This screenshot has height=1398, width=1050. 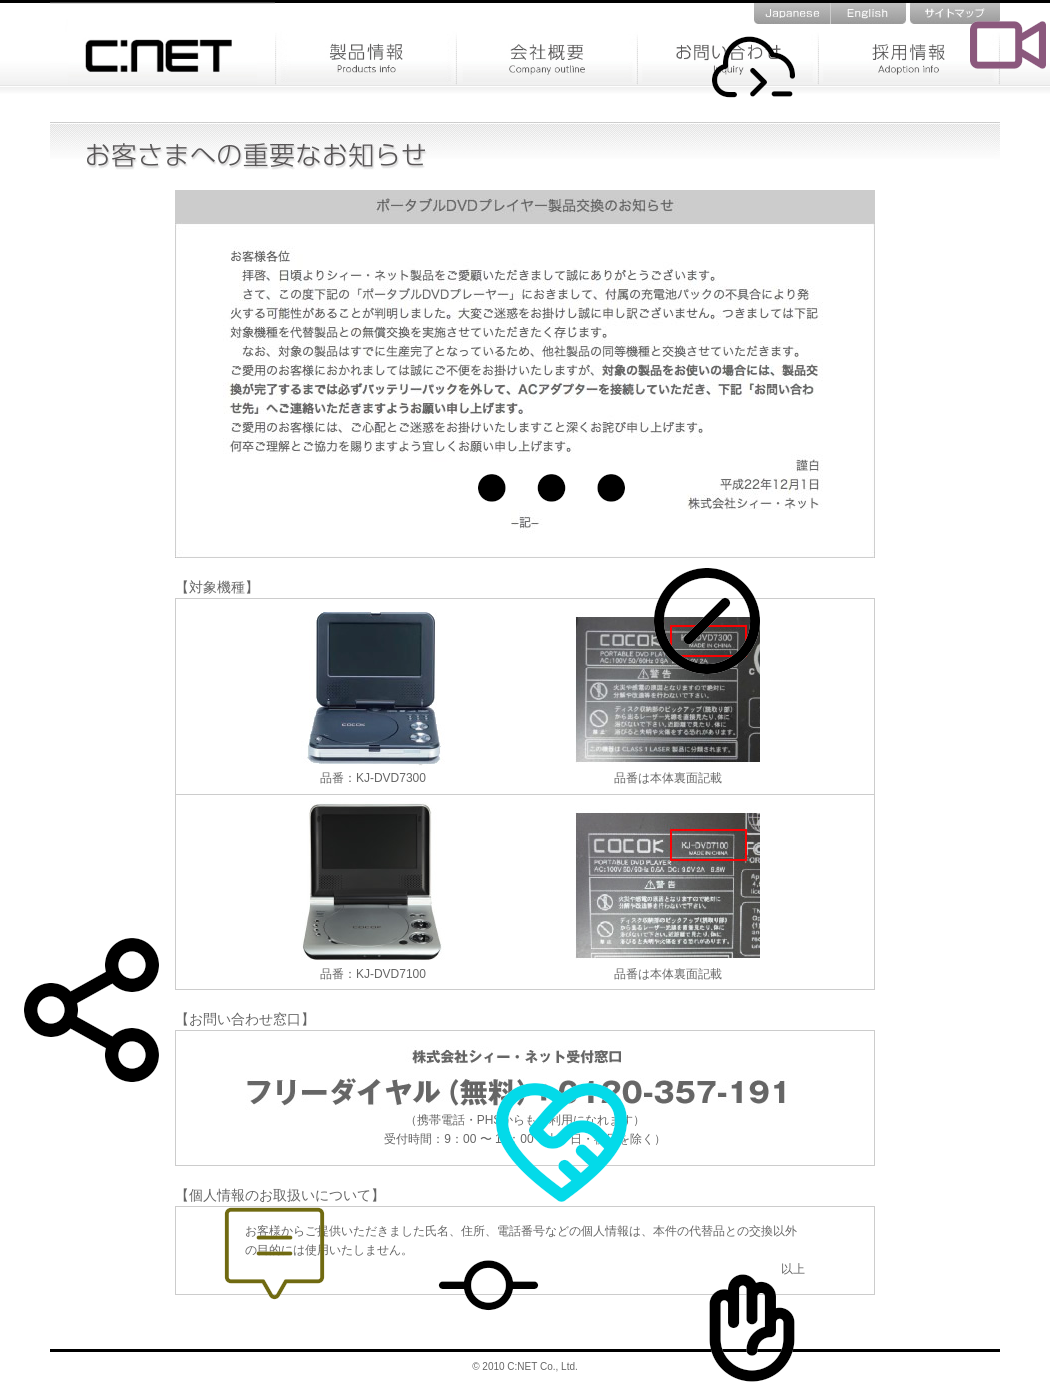 What do you see at coordinates (274, 1249) in the screenshot?
I see `open chat or messaging` at bounding box center [274, 1249].